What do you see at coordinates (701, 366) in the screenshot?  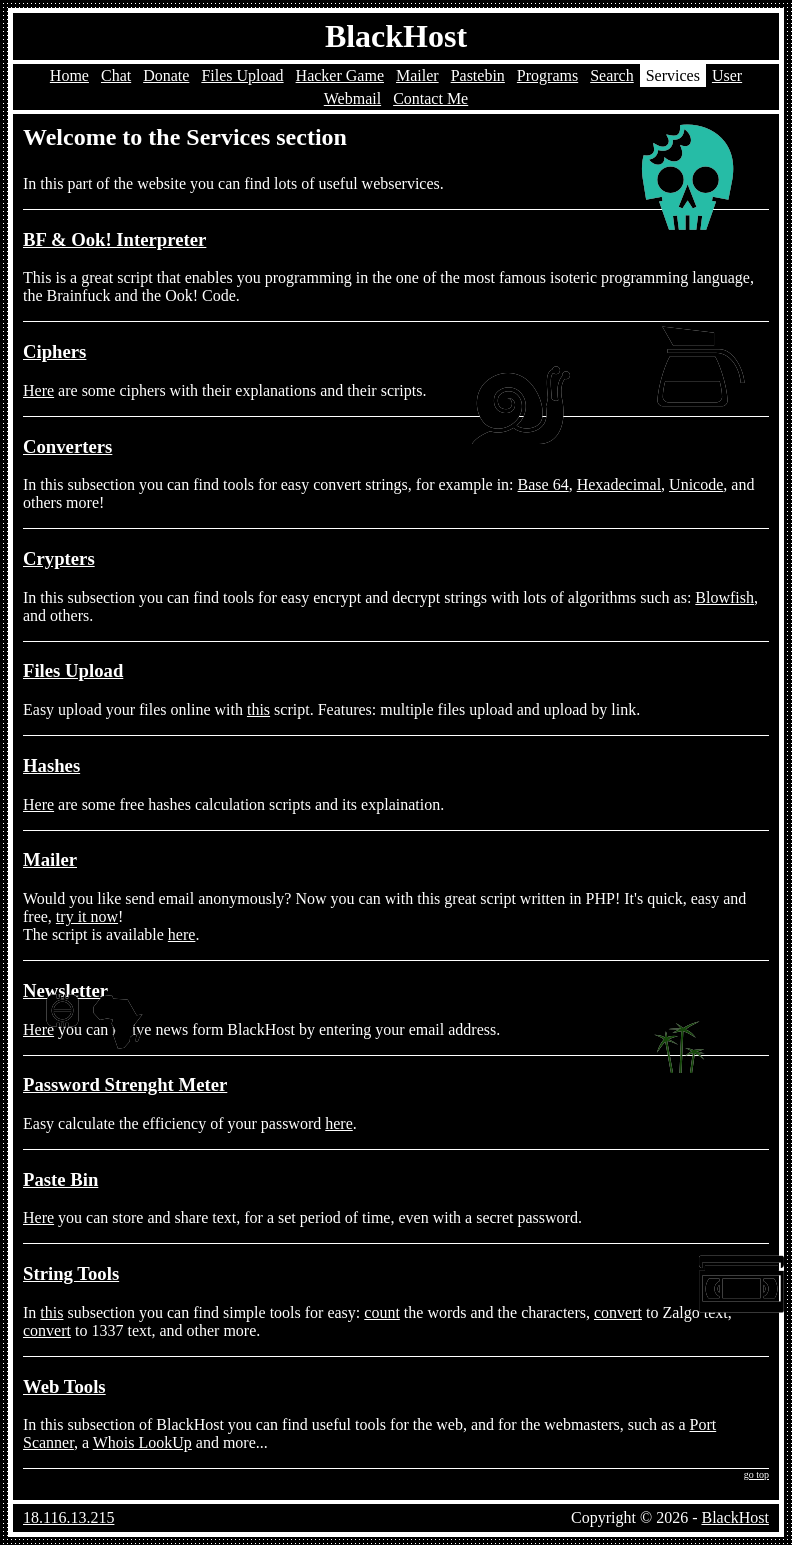 I see `indicates coffee is available or brewing` at bounding box center [701, 366].